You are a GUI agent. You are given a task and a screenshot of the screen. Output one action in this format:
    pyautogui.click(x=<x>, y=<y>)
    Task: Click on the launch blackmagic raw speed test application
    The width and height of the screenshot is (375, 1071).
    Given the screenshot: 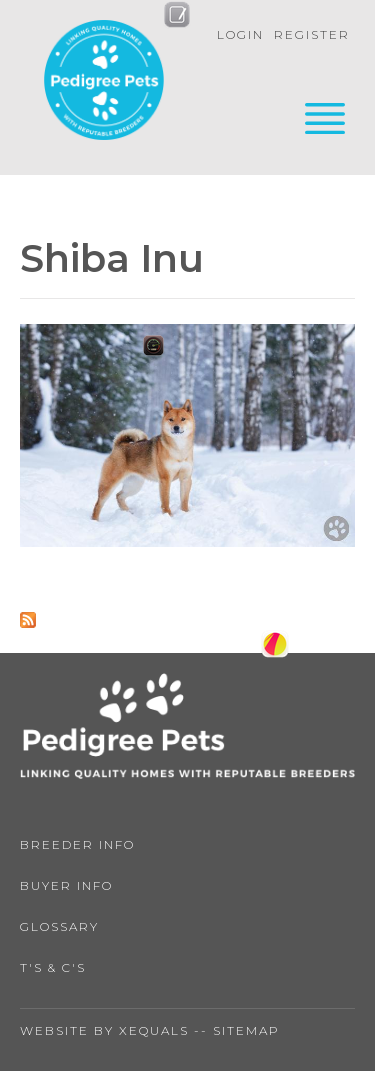 What is the action you would take?
    pyautogui.click(x=153, y=345)
    